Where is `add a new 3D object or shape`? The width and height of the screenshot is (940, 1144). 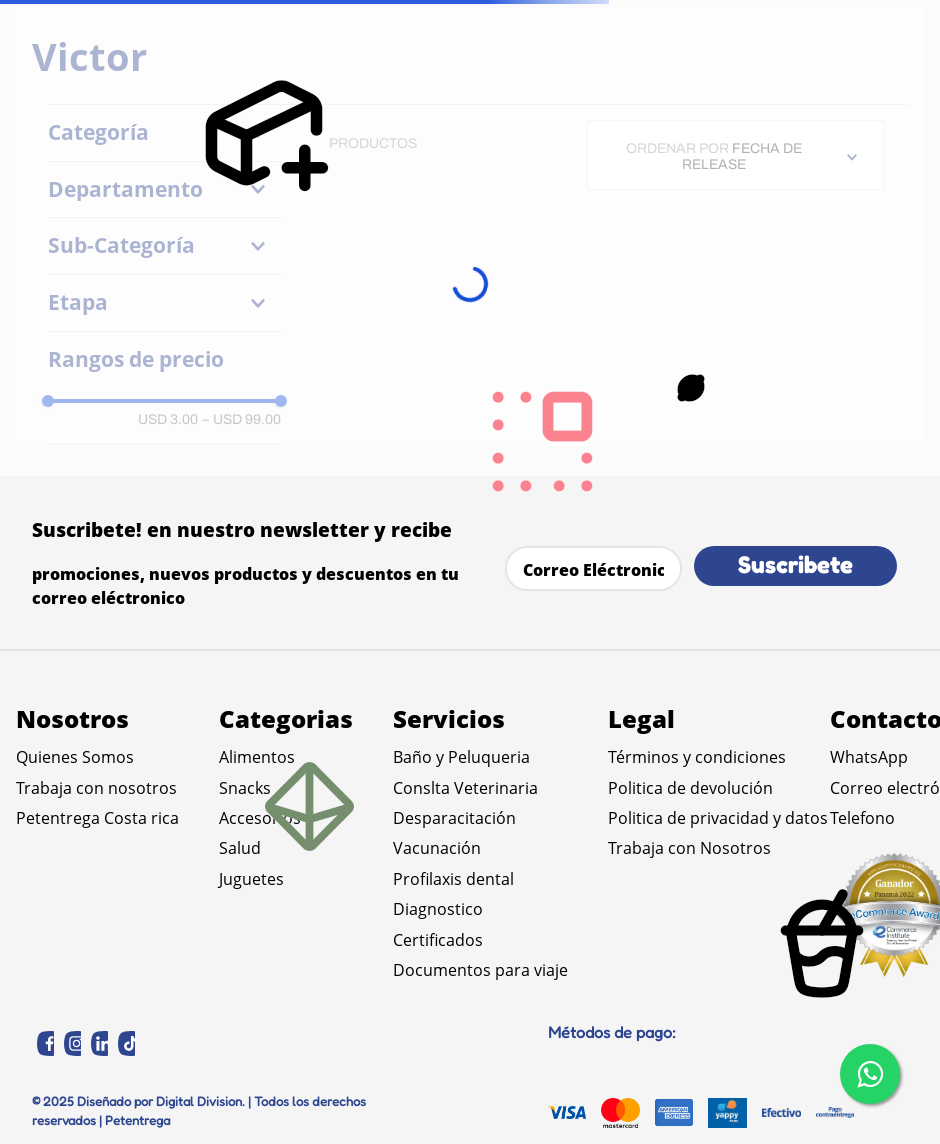 add a new 3D object or shape is located at coordinates (264, 127).